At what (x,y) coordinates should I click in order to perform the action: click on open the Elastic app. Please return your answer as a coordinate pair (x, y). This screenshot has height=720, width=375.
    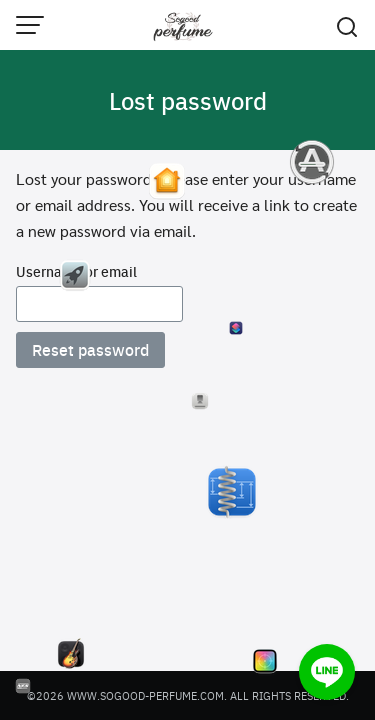
    Looking at the image, I should click on (232, 492).